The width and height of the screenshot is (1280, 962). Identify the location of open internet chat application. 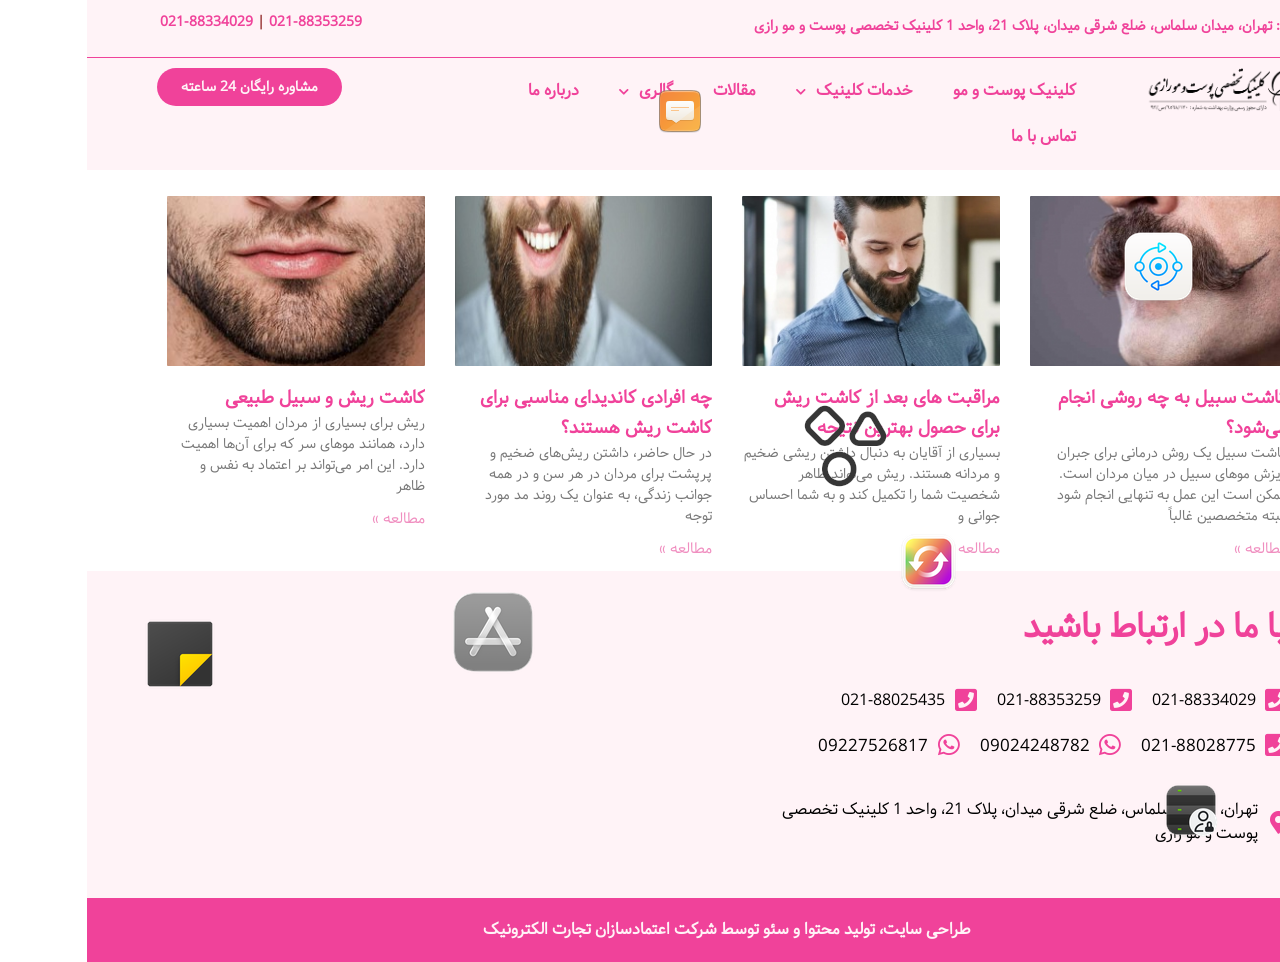
(680, 111).